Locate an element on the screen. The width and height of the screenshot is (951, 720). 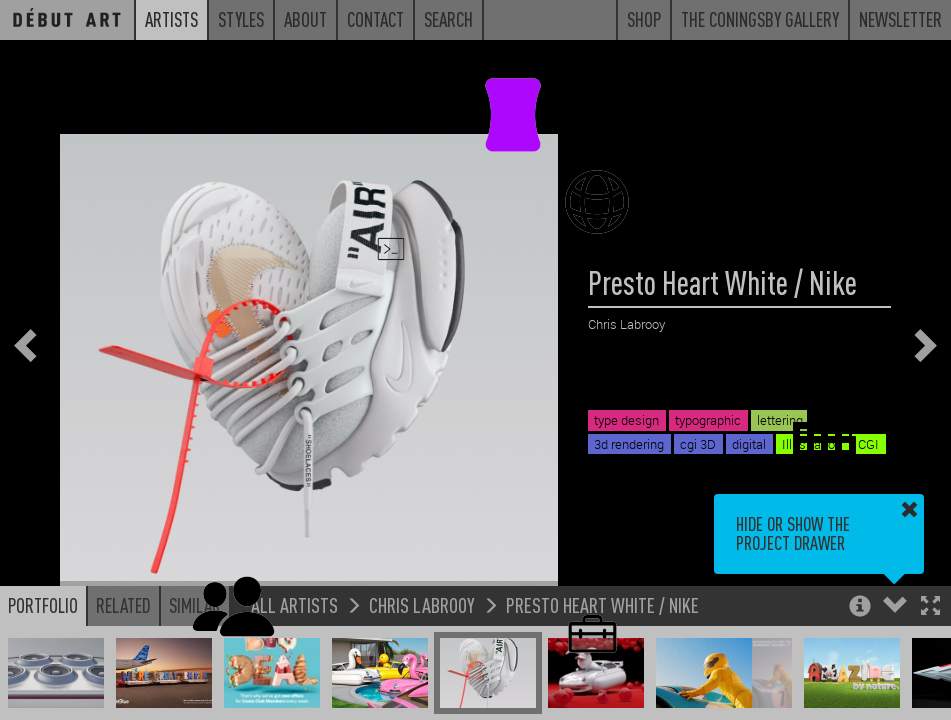
view contacts or friends list is located at coordinates (233, 606).